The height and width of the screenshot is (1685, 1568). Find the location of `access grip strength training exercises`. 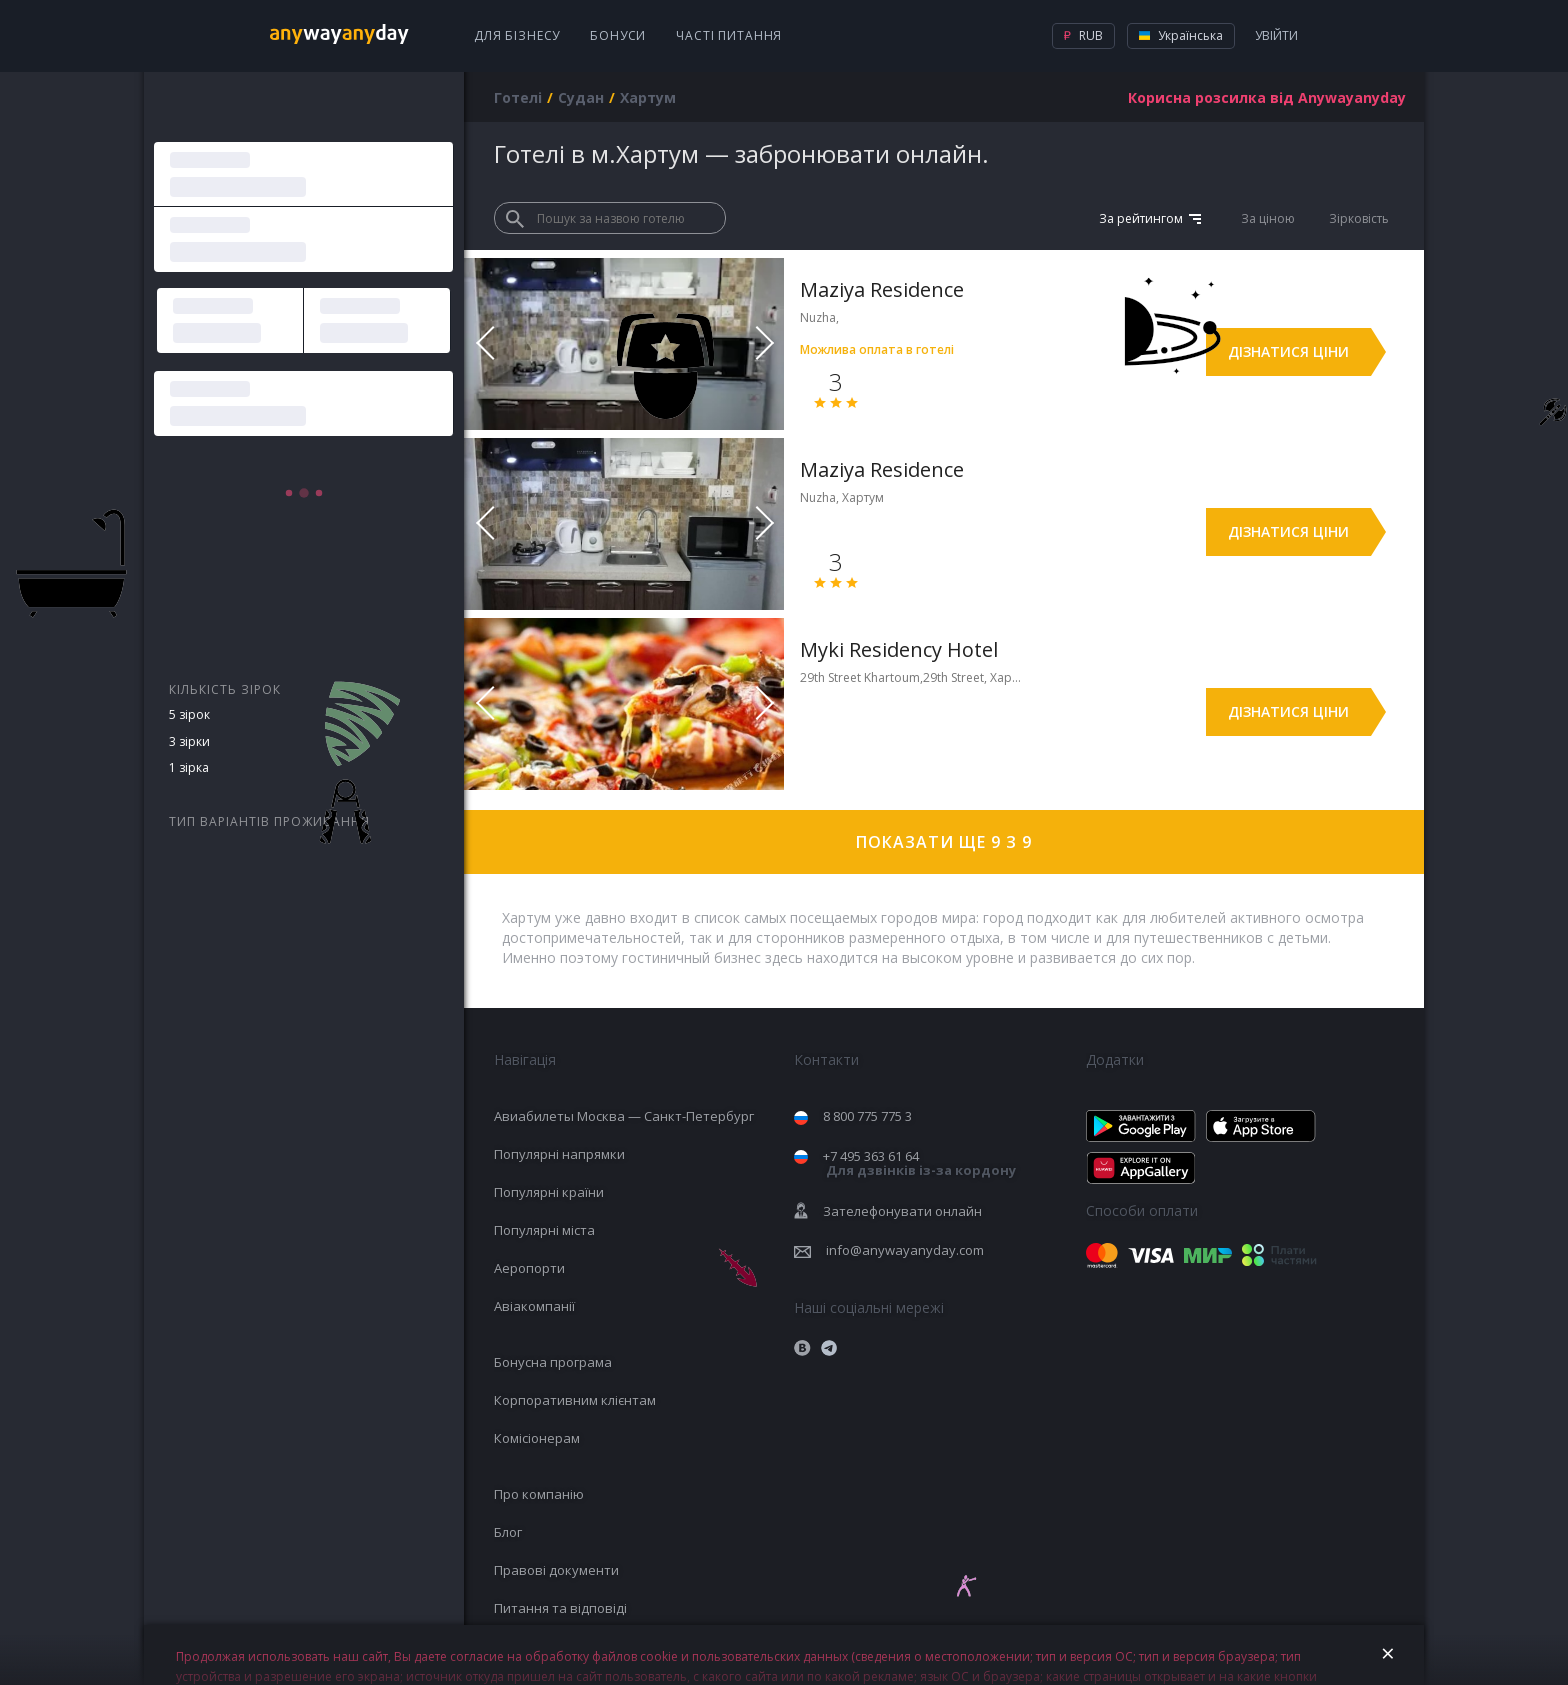

access grip strength training exercises is located at coordinates (345, 811).